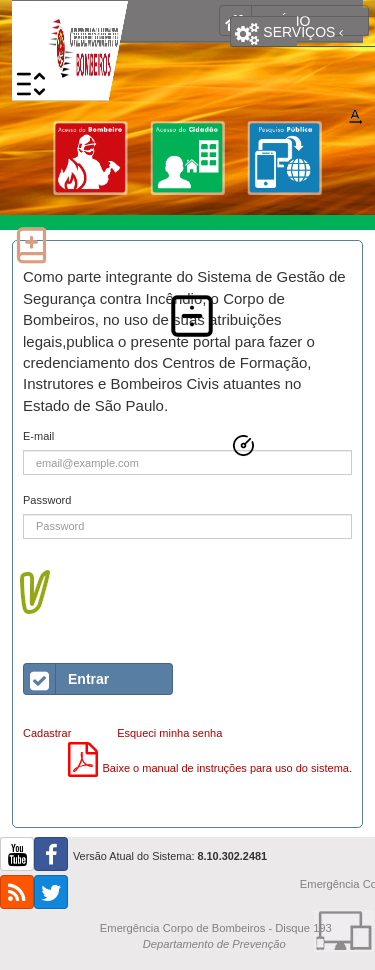 This screenshot has width=375, height=970. Describe the element at coordinates (31, 245) in the screenshot. I see `add a new book to your library` at that location.